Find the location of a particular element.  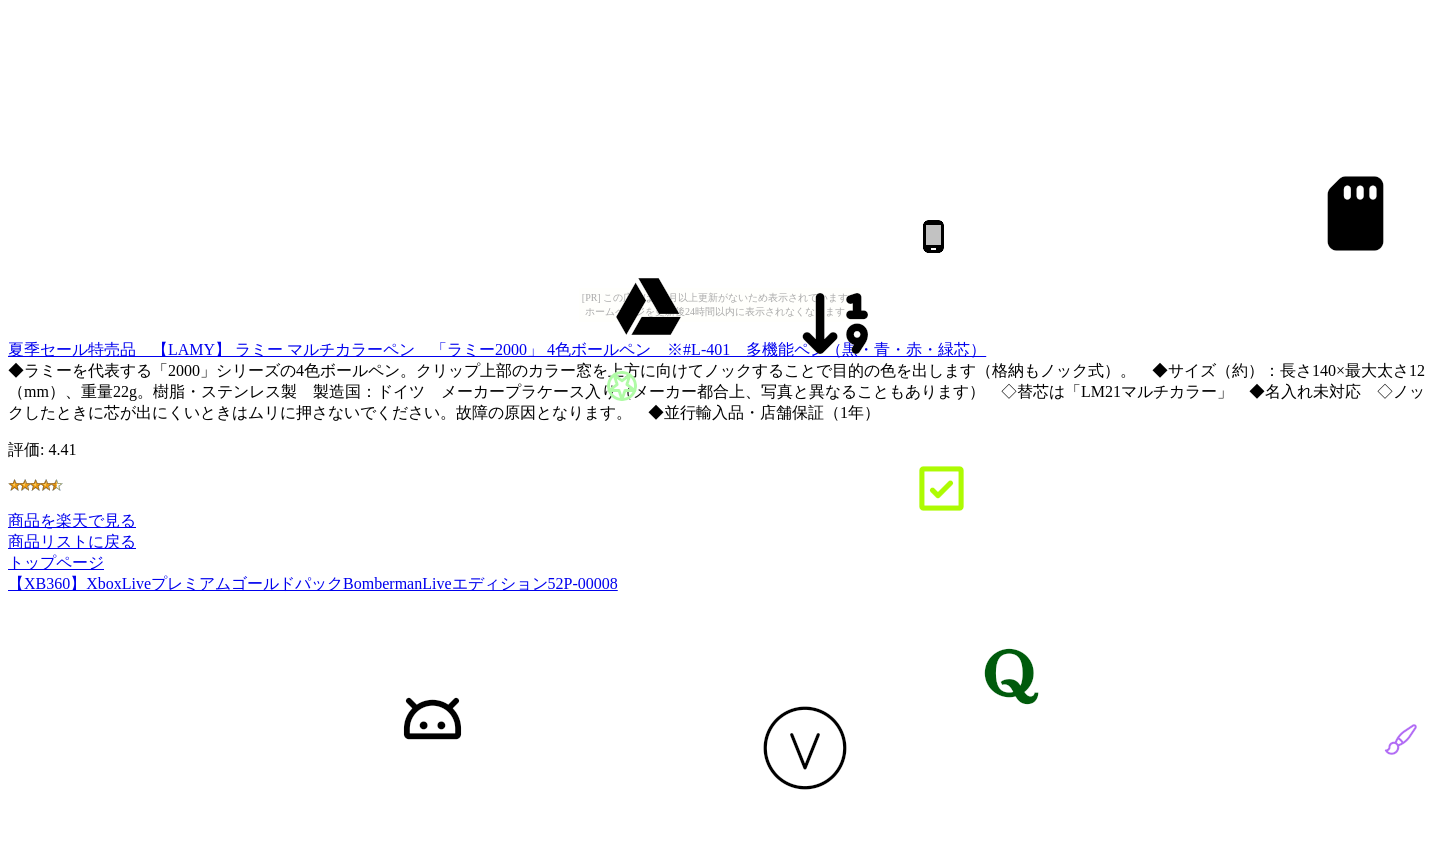

access external storage is located at coordinates (1355, 213).